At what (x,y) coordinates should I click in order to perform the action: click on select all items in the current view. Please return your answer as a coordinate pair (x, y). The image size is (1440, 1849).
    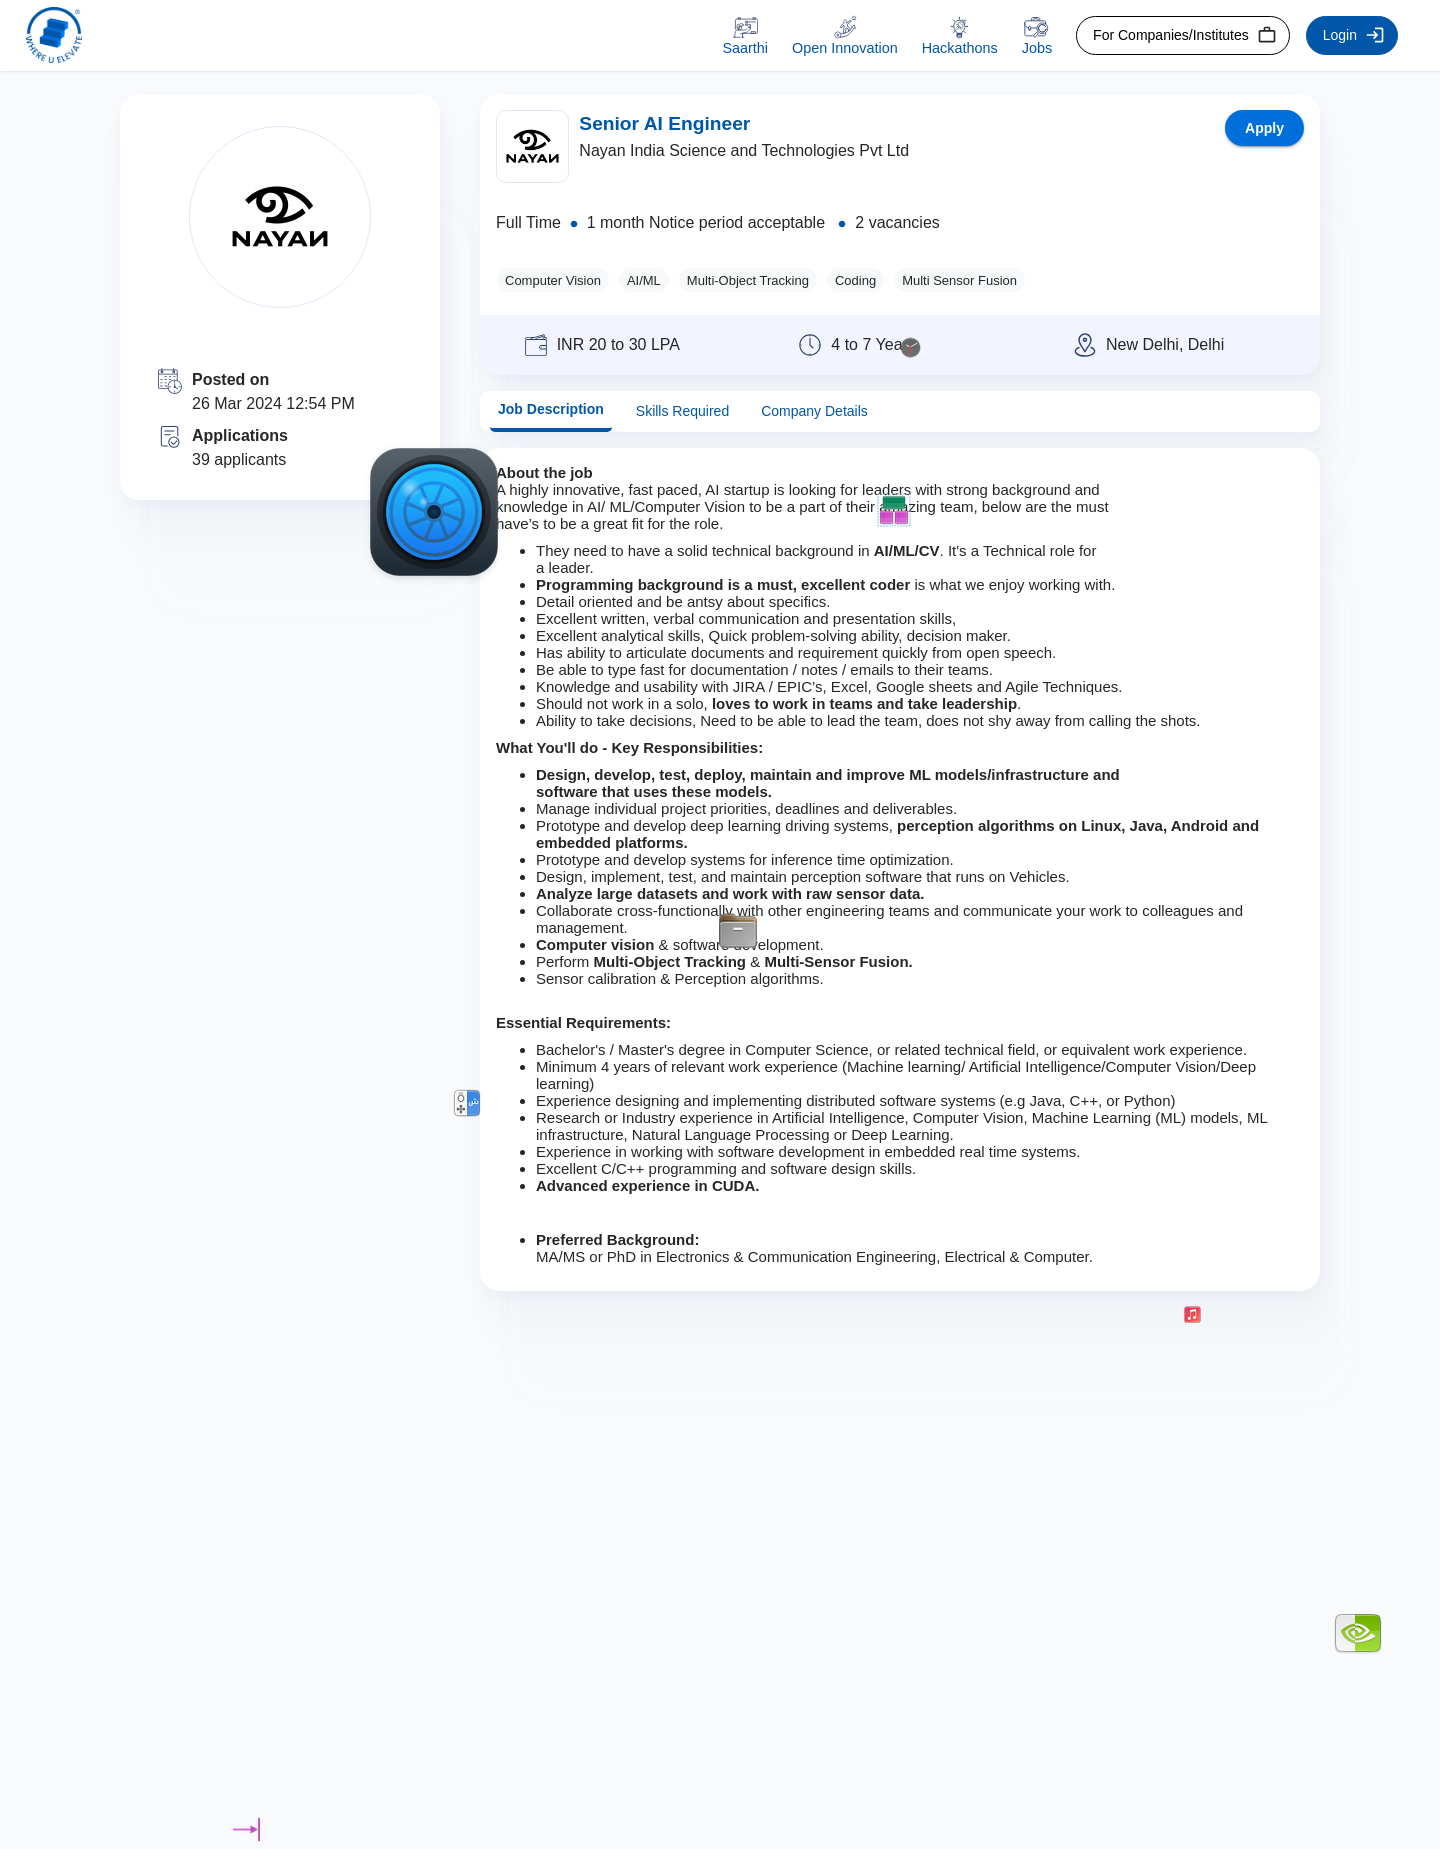
    Looking at the image, I should click on (894, 510).